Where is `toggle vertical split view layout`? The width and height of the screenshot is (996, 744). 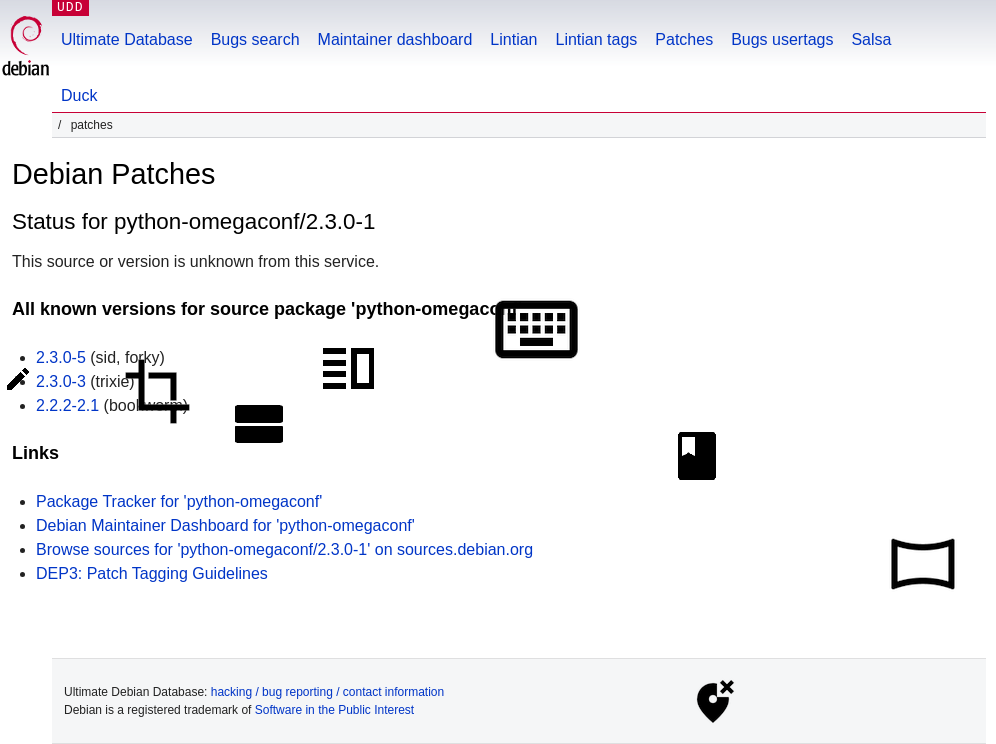
toggle vertical split view layout is located at coordinates (348, 368).